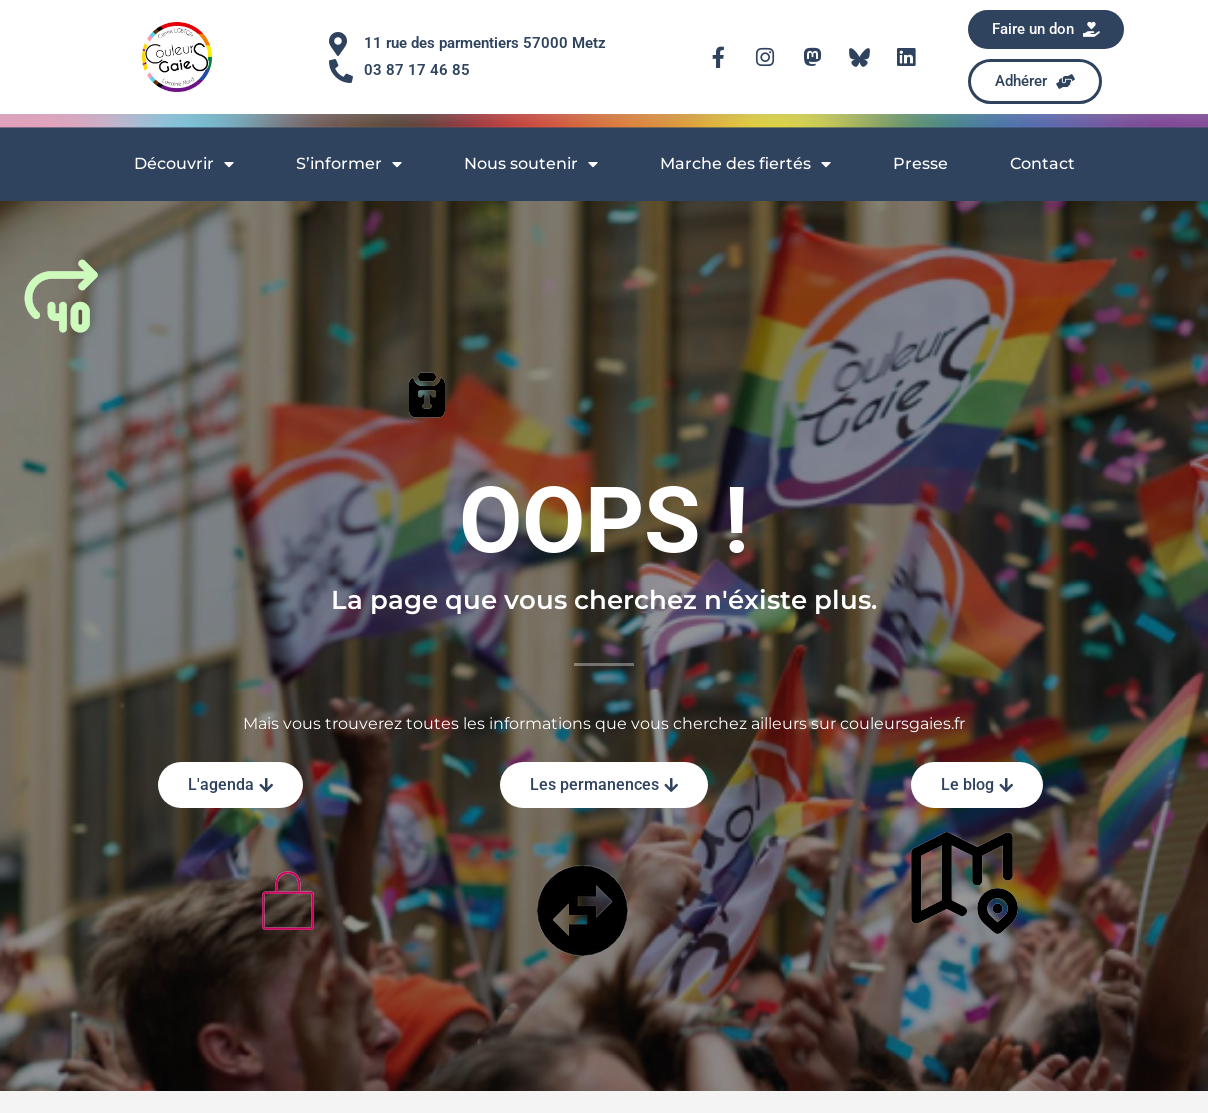 Image resolution: width=1208 pixels, height=1113 pixels. What do you see at coordinates (427, 395) in the screenshot?
I see `access copied text formatting options` at bounding box center [427, 395].